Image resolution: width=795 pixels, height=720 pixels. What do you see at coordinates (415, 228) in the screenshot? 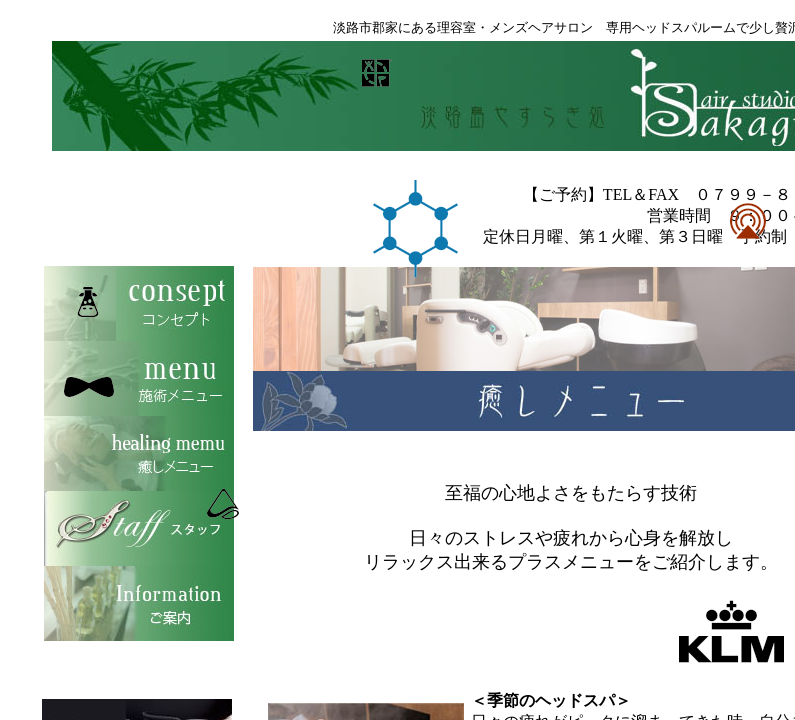
I see `GrapheneOS logo` at bounding box center [415, 228].